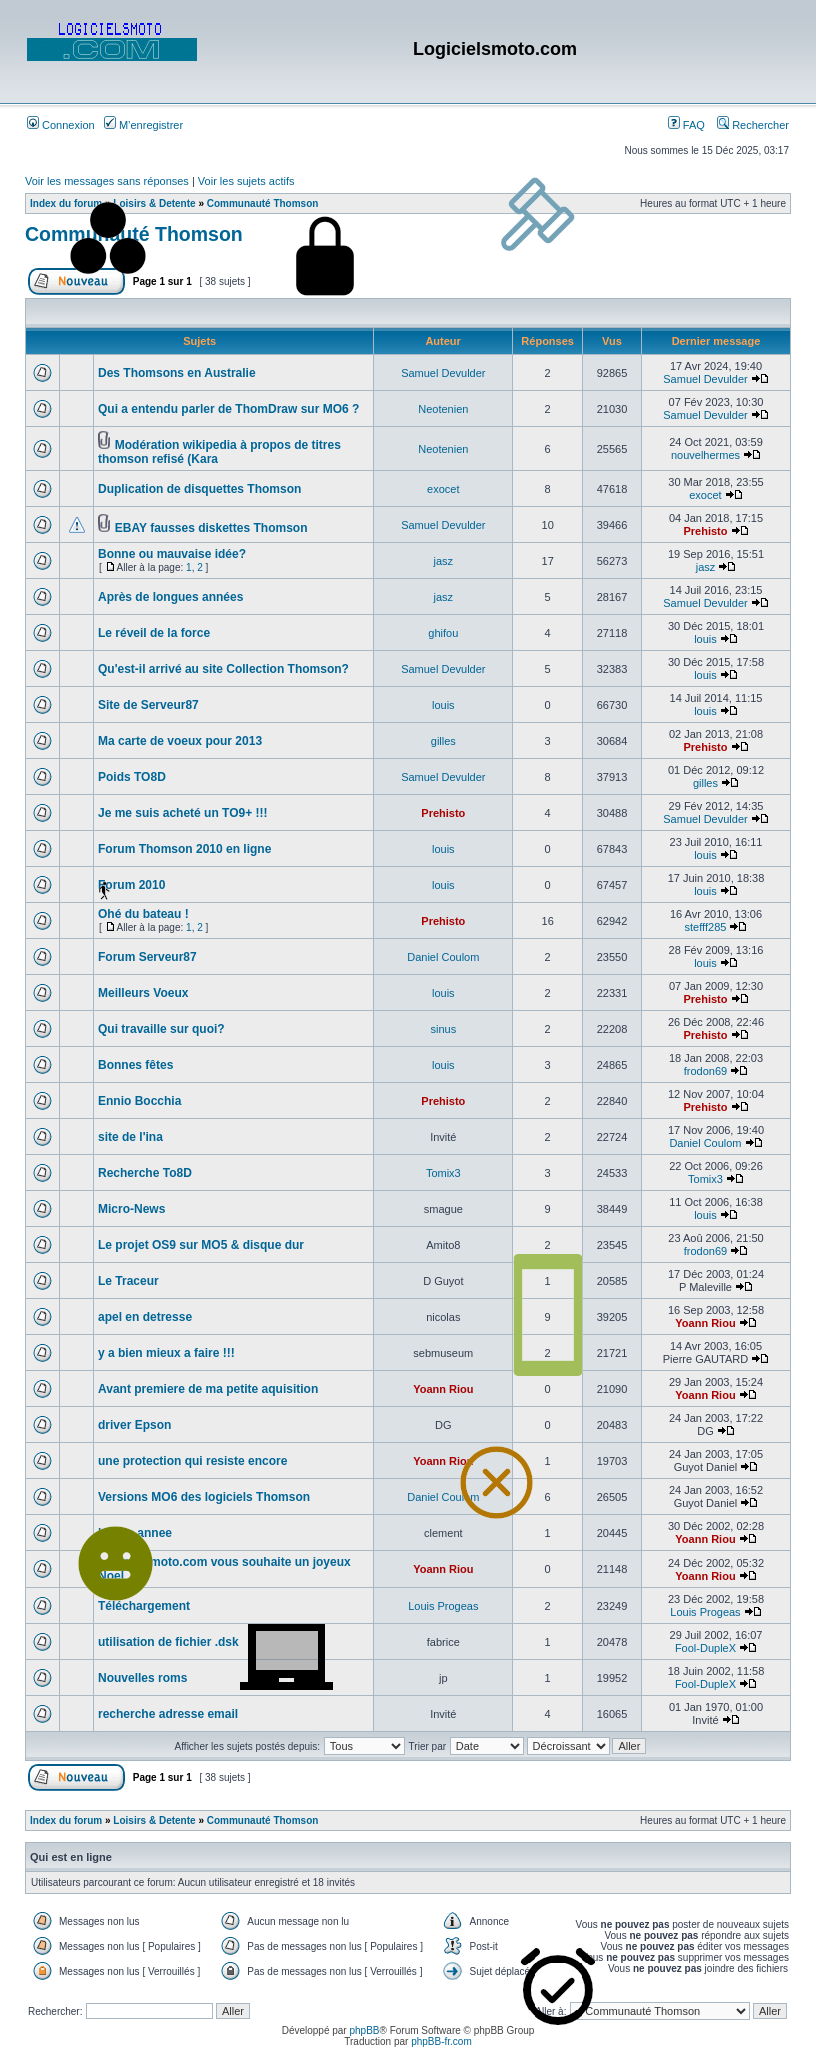  Describe the element at coordinates (108, 238) in the screenshot. I see `view connected accounts or integrations` at that location.